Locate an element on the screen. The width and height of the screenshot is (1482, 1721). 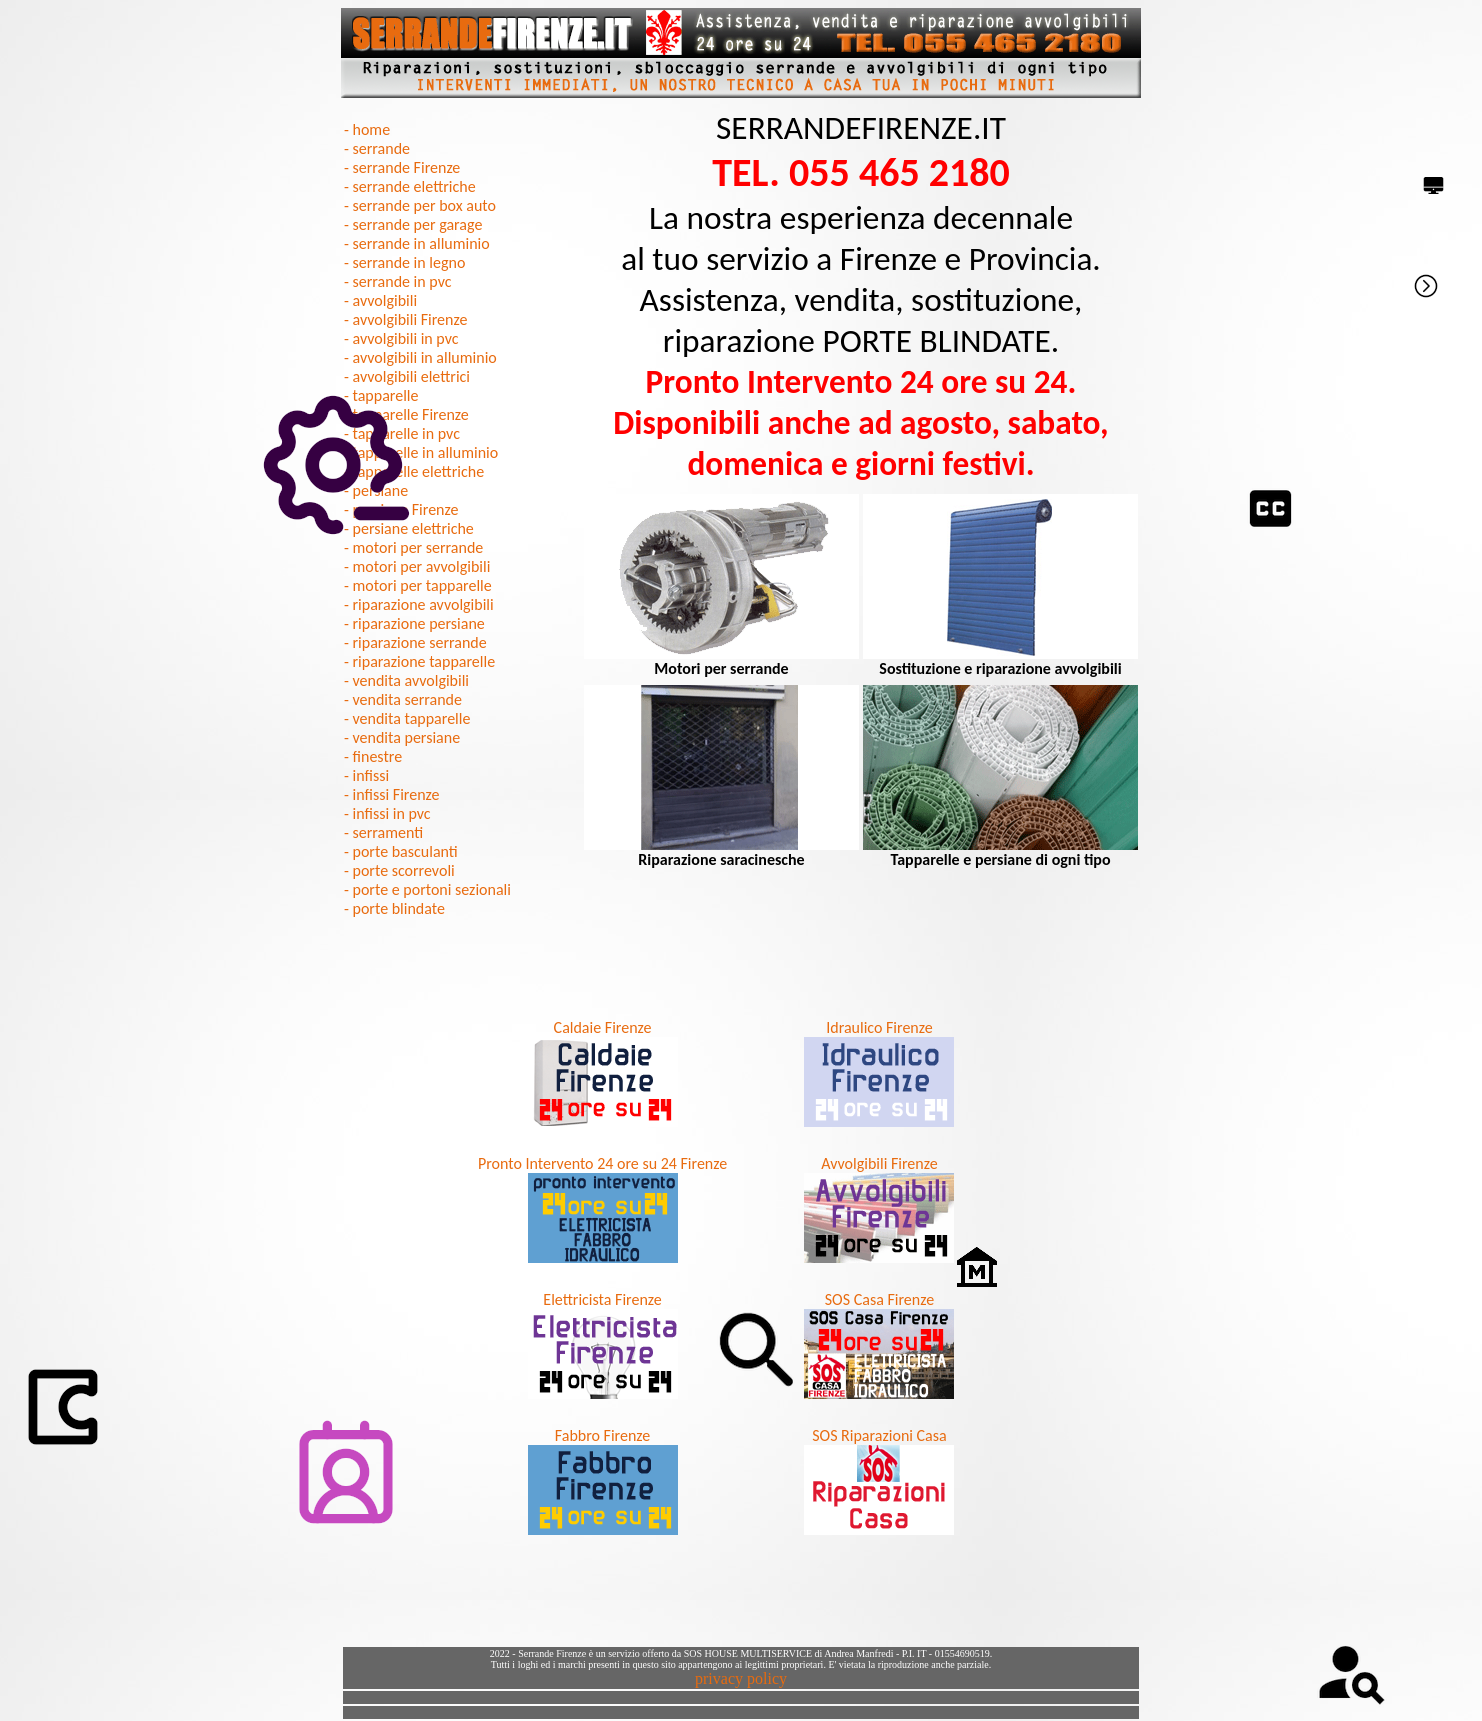
switch to desktop view is located at coordinates (1433, 185).